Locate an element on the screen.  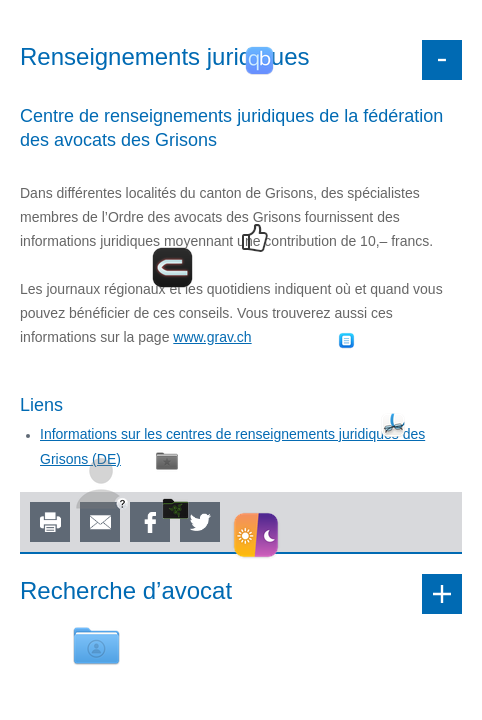
open okular document viewer is located at coordinates (393, 425).